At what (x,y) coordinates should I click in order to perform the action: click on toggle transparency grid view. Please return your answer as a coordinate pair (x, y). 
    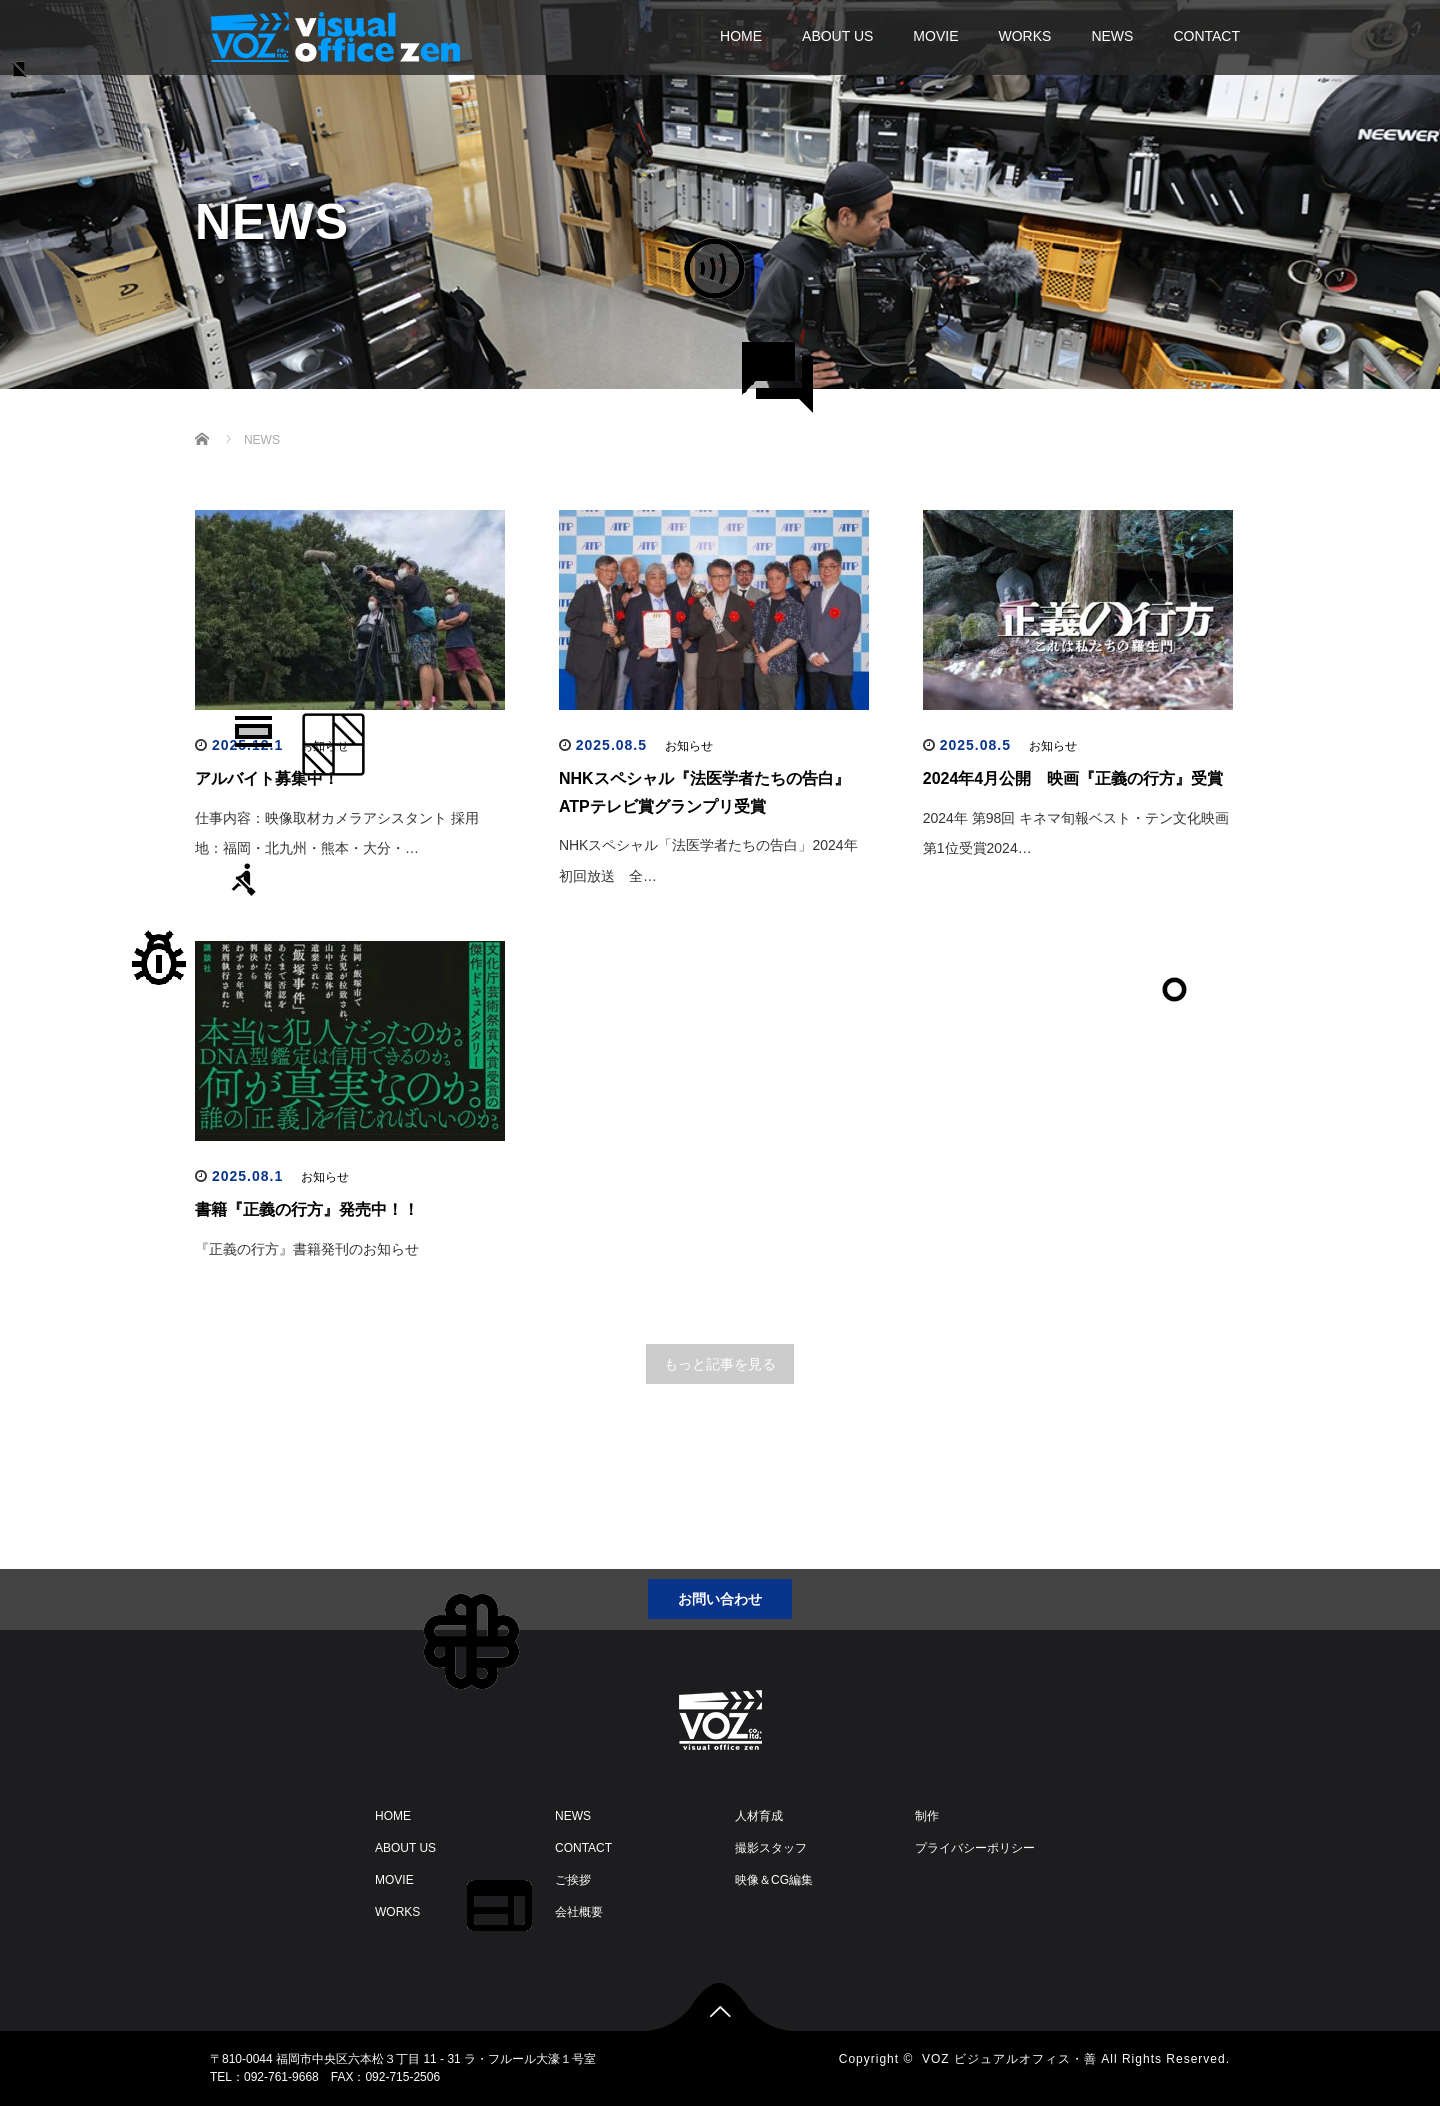
    Looking at the image, I should click on (333, 744).